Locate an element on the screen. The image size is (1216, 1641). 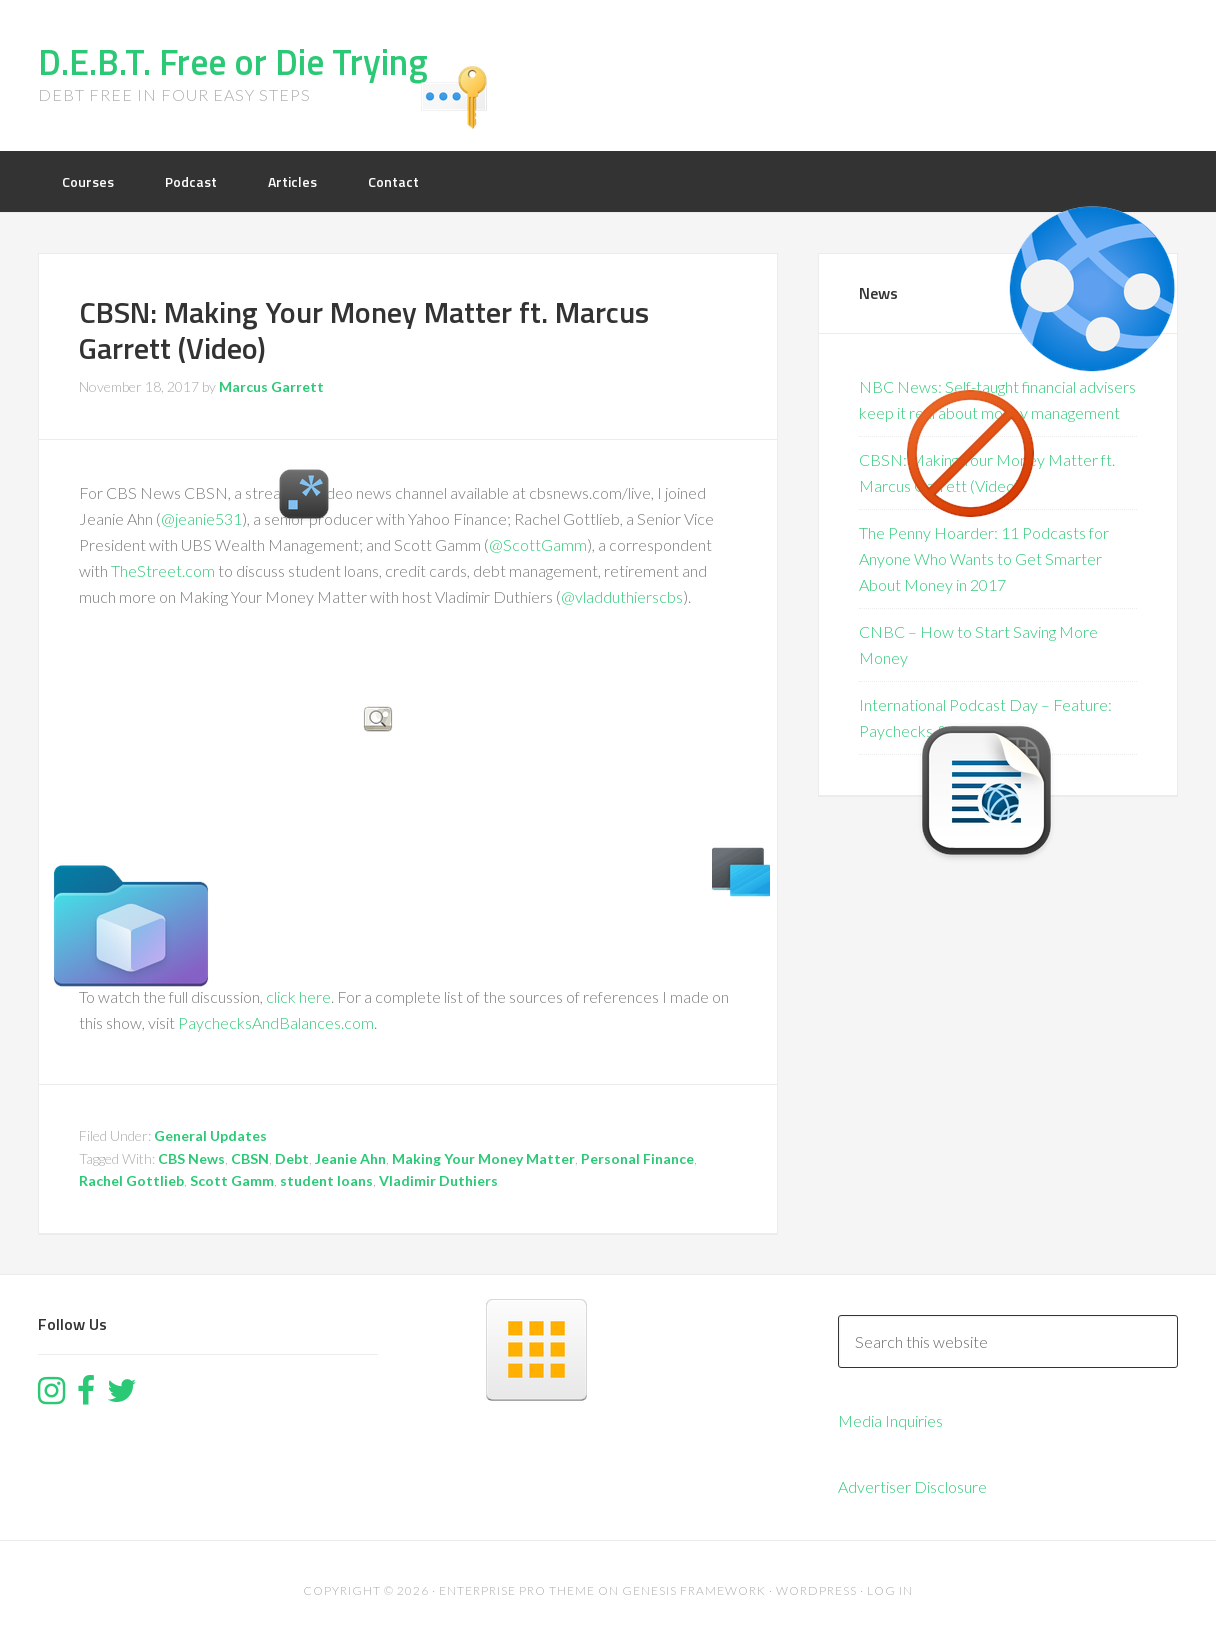
launch emulator application is located at coordinates (741, 872).